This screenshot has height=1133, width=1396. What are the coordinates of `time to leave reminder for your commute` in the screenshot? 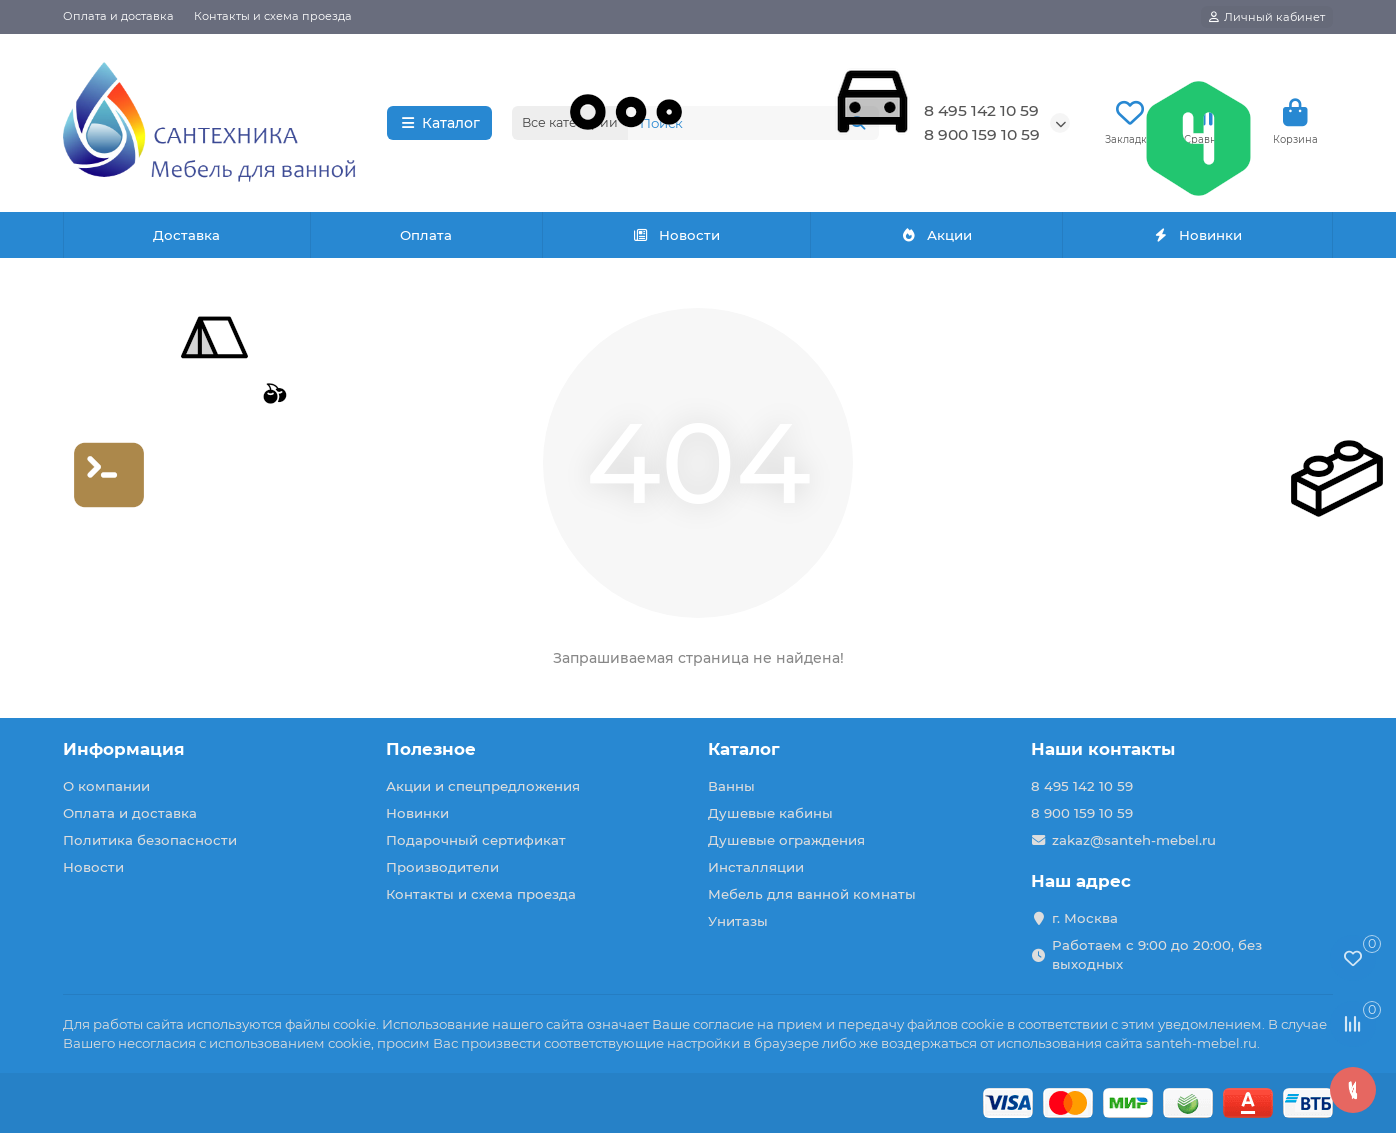 It's located at (872, 101).